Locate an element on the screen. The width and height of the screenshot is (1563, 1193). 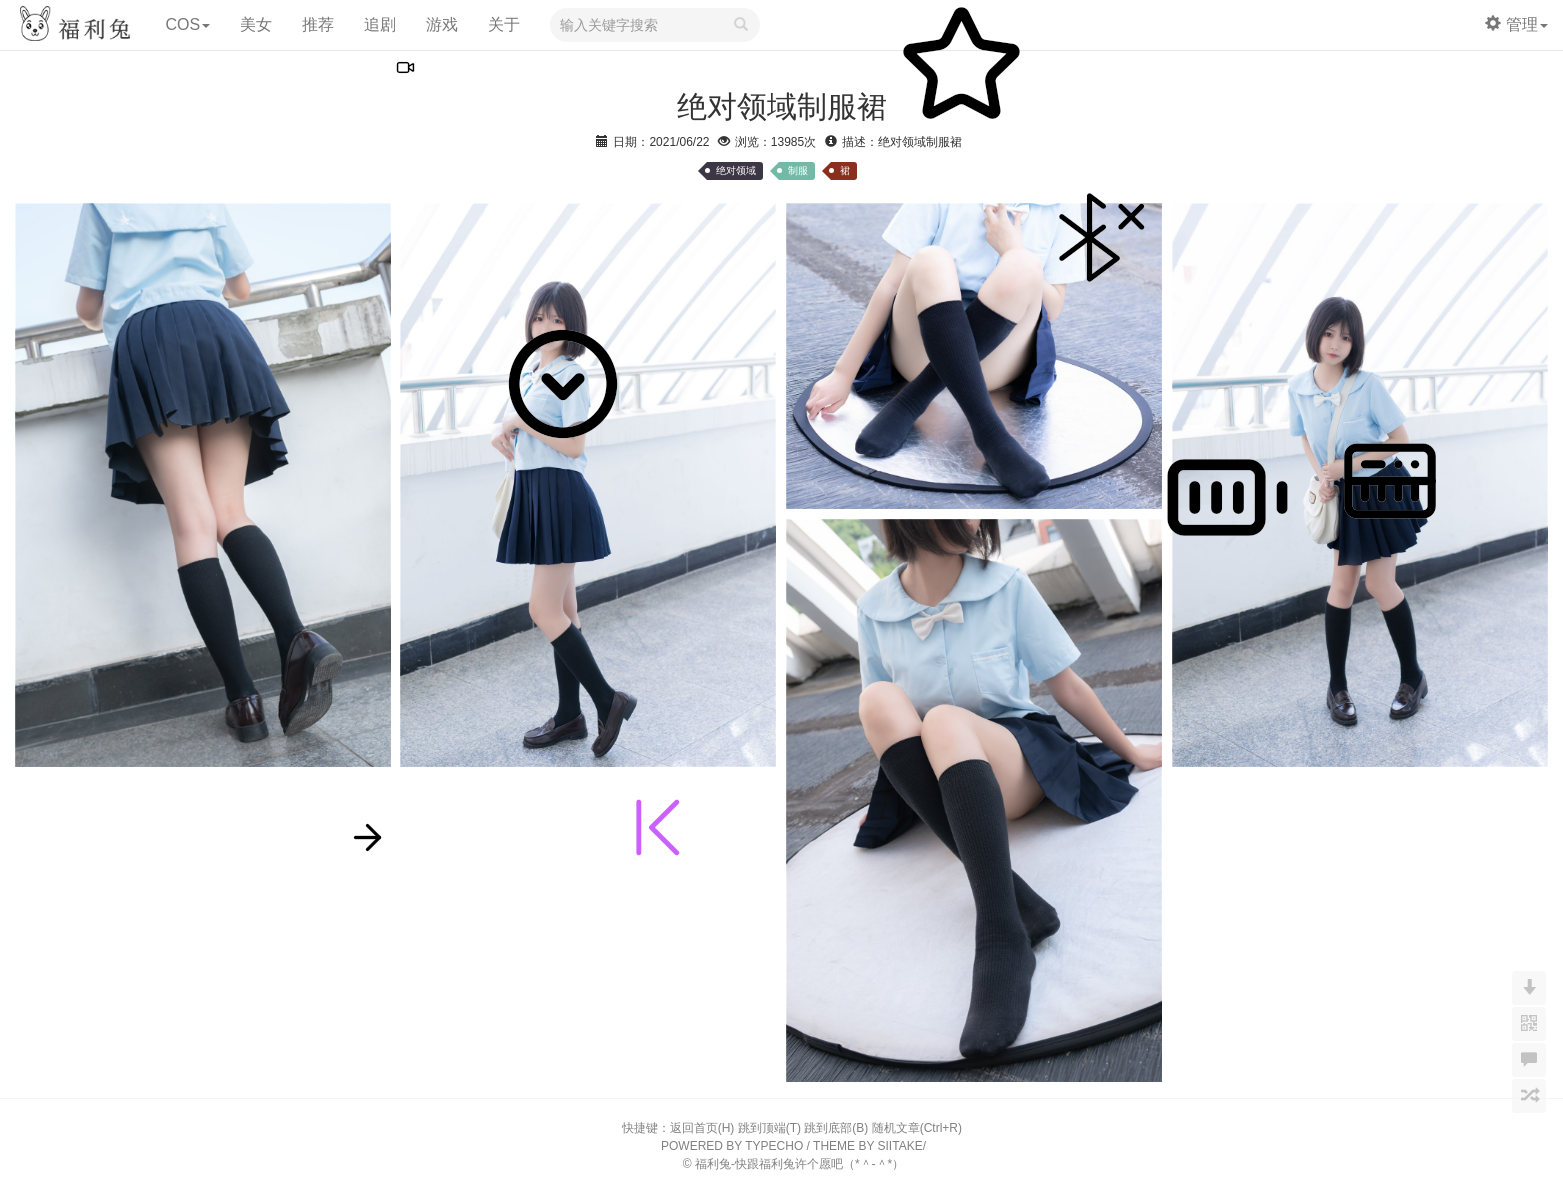
bluetooth is disabled or turned off is located at coordinates (1096, 237).